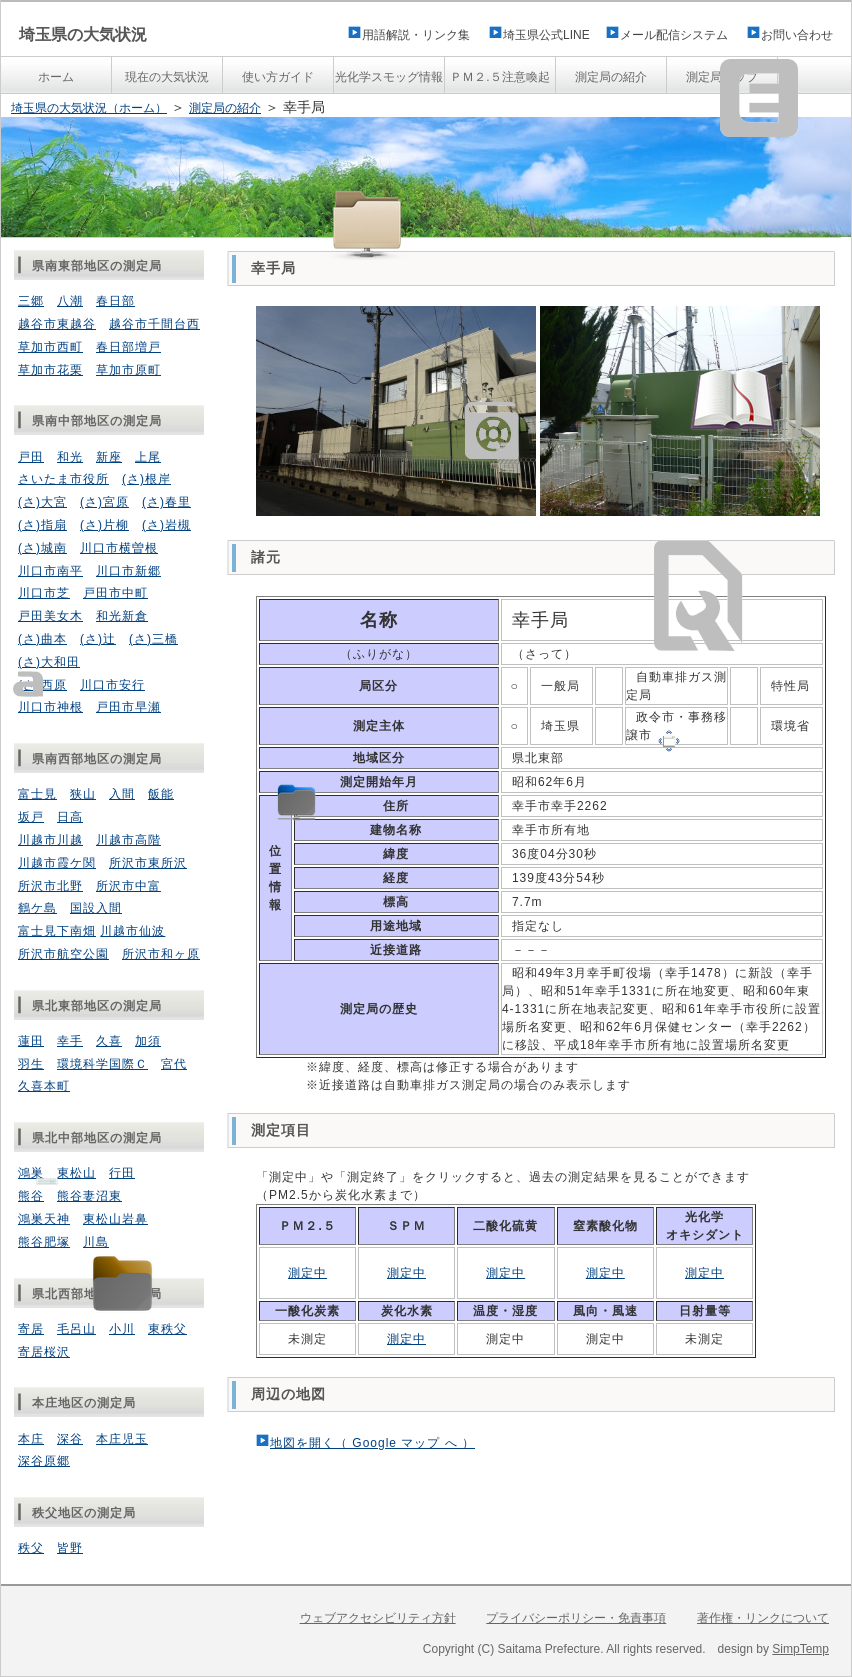 This screenshot has width=852, height=1677. What do you see at coordinates (296, 801) in the screenshot?
I see `access a remote or network folder` at bounding box center [296, 801].